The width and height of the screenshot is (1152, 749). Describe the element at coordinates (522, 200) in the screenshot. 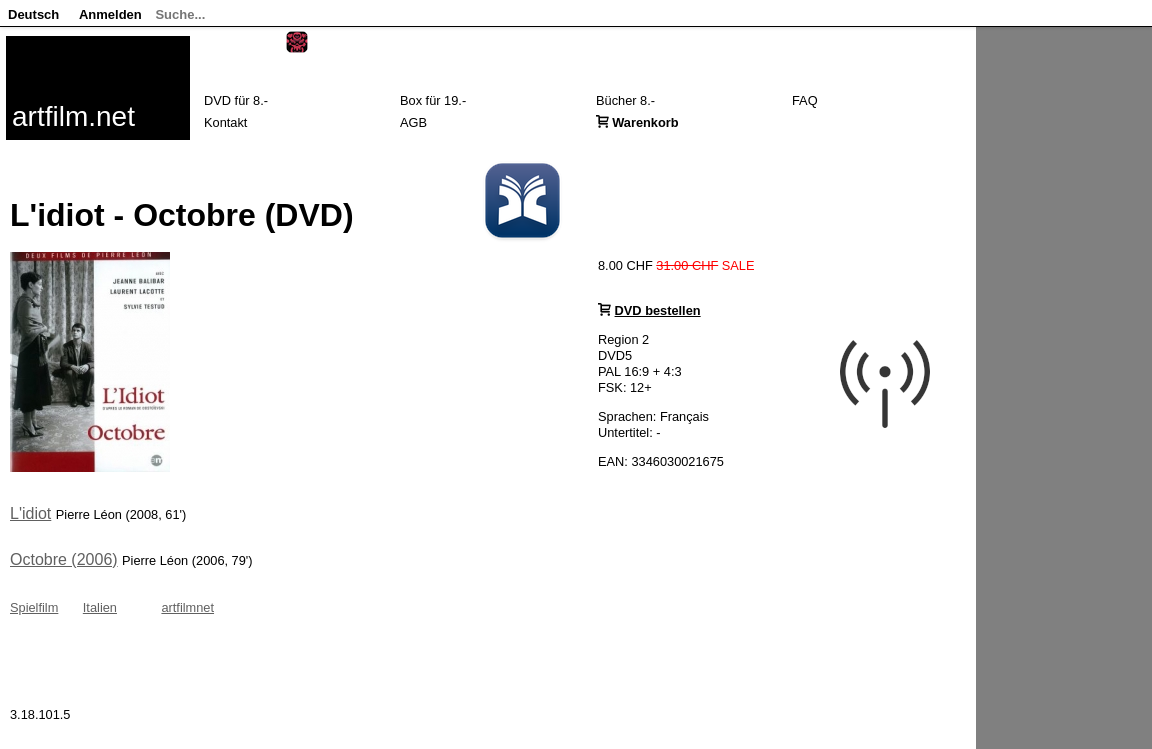

I see `open JabRef reference manager` at that location.